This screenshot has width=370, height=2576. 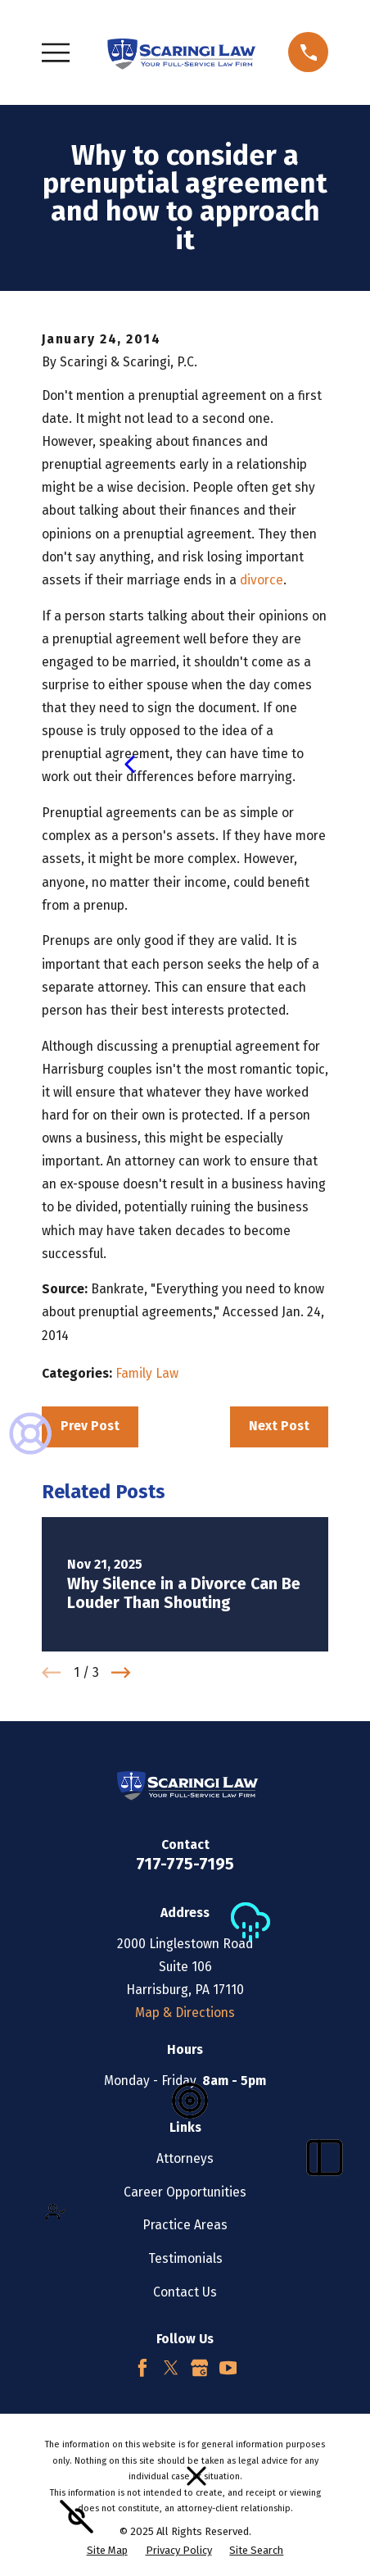 I want to click on set a goal or target, so click(x=190, y=2101).